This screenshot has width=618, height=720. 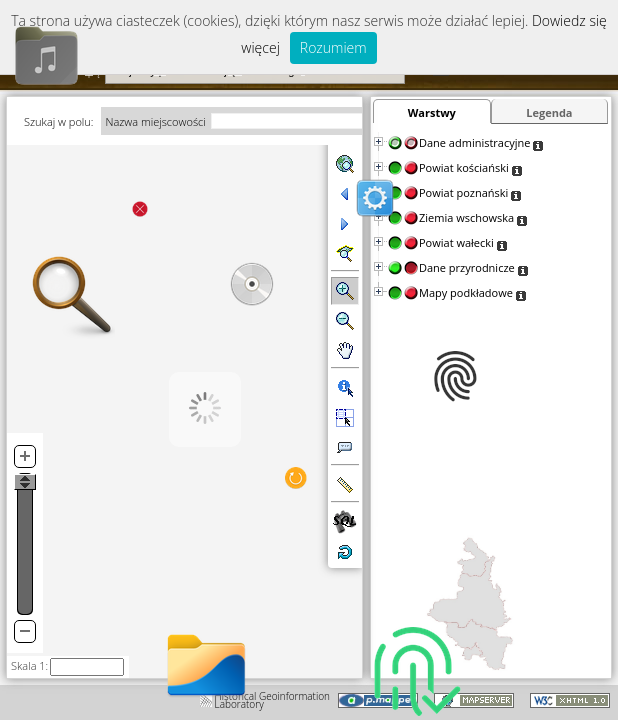 What do you see at coordinates (72, 296) in the screenshot?
I see `search your system or files` at bounding box center [72, 296].